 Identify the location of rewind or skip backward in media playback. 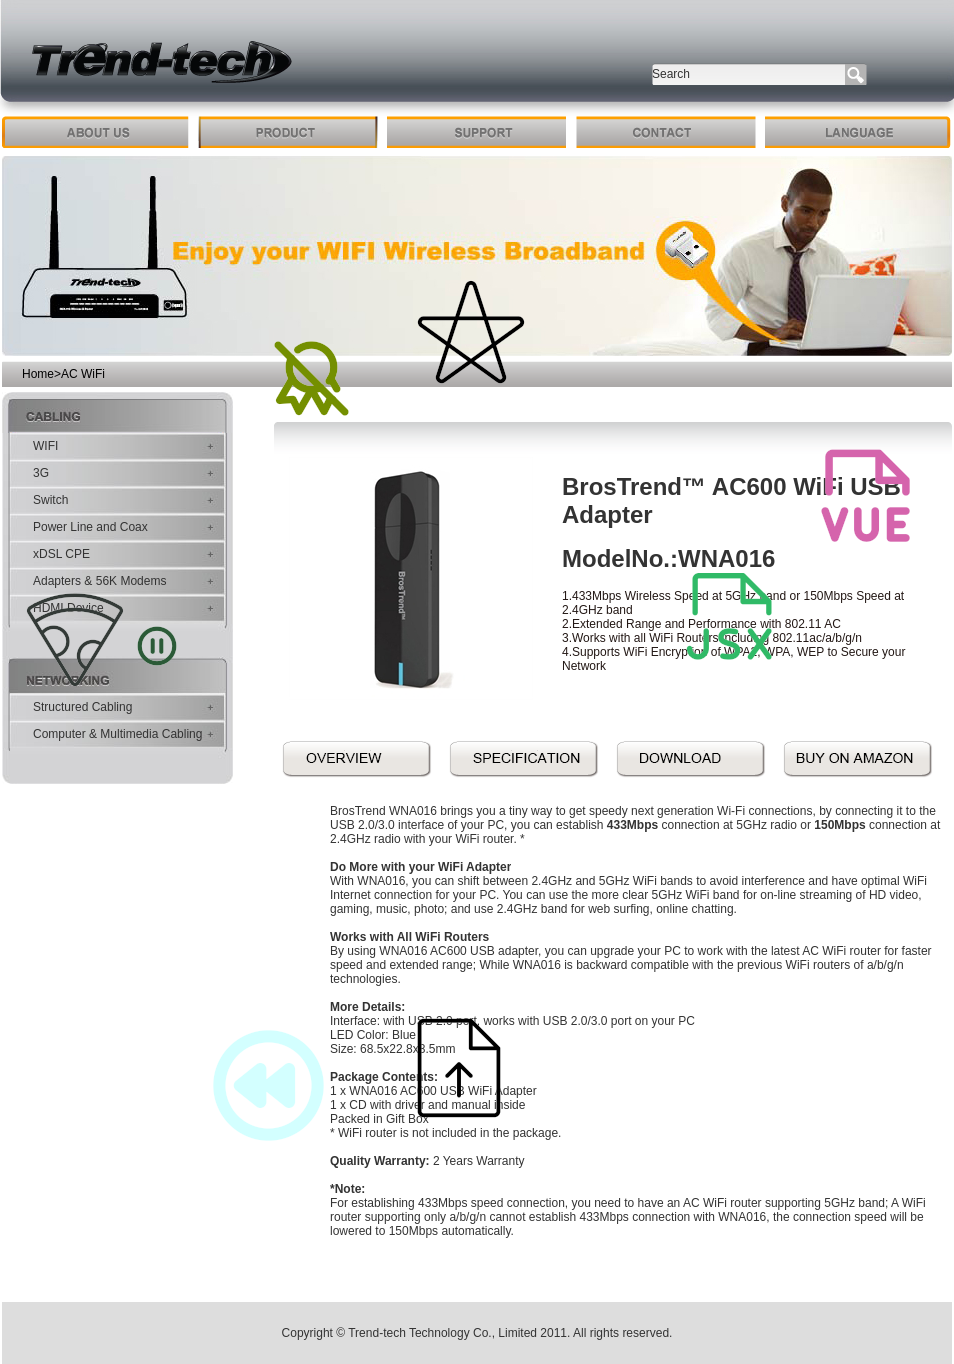
(268, 1085).